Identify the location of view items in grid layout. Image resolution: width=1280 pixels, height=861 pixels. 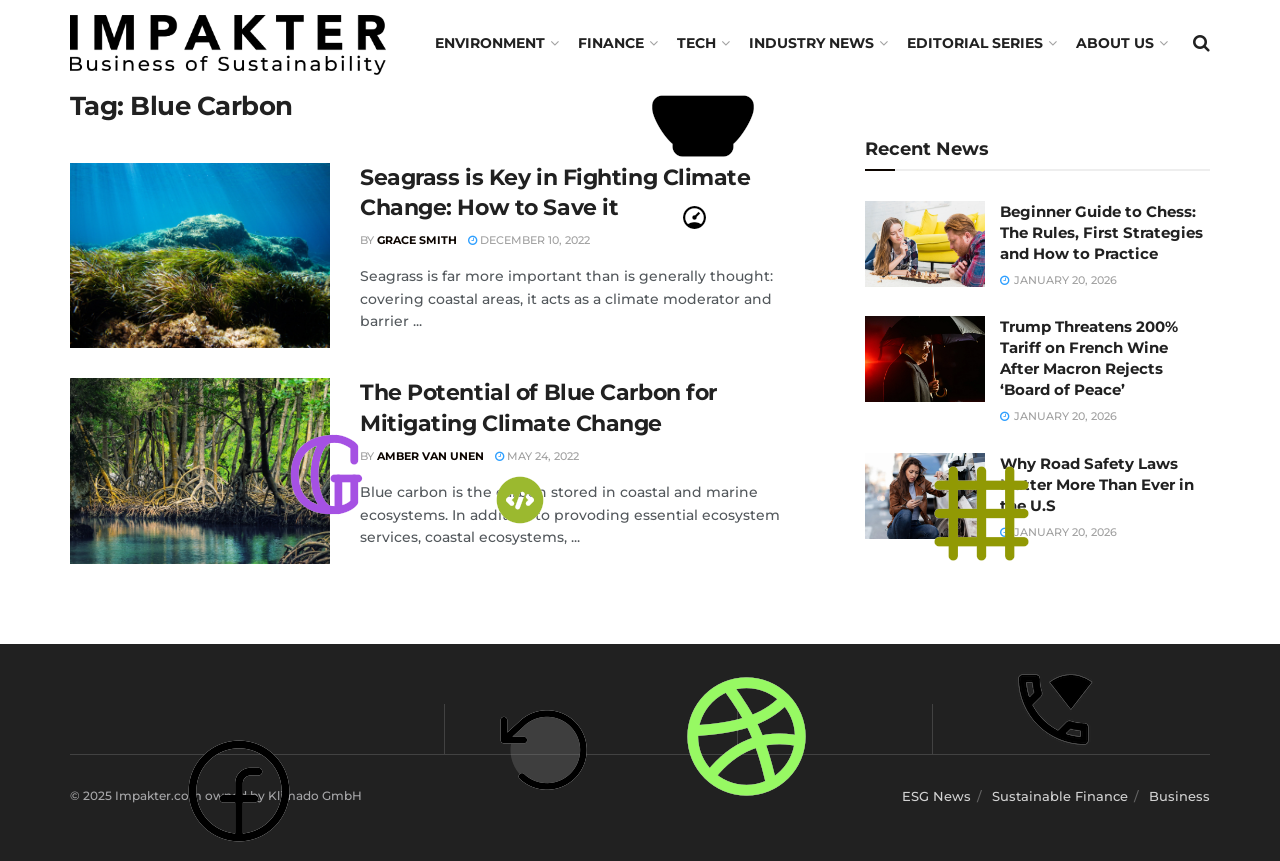
(981, 513).